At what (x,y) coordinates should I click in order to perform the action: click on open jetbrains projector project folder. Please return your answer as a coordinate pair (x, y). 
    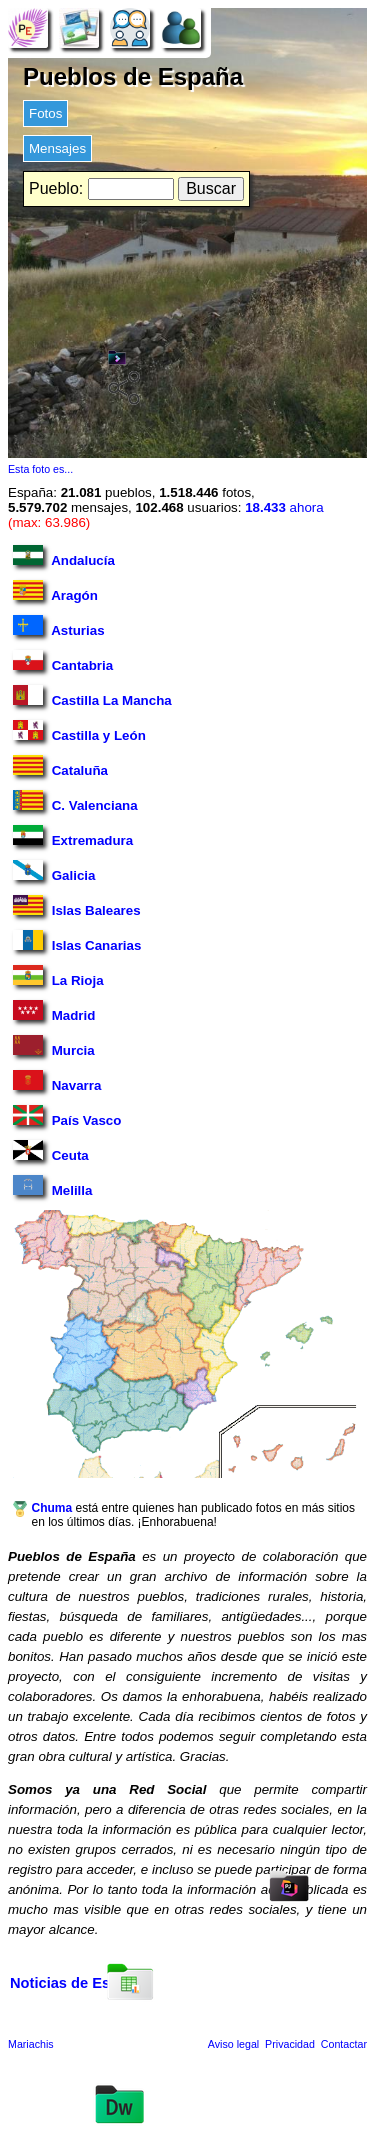
    Looking at the image, I should click on (289, 1887).